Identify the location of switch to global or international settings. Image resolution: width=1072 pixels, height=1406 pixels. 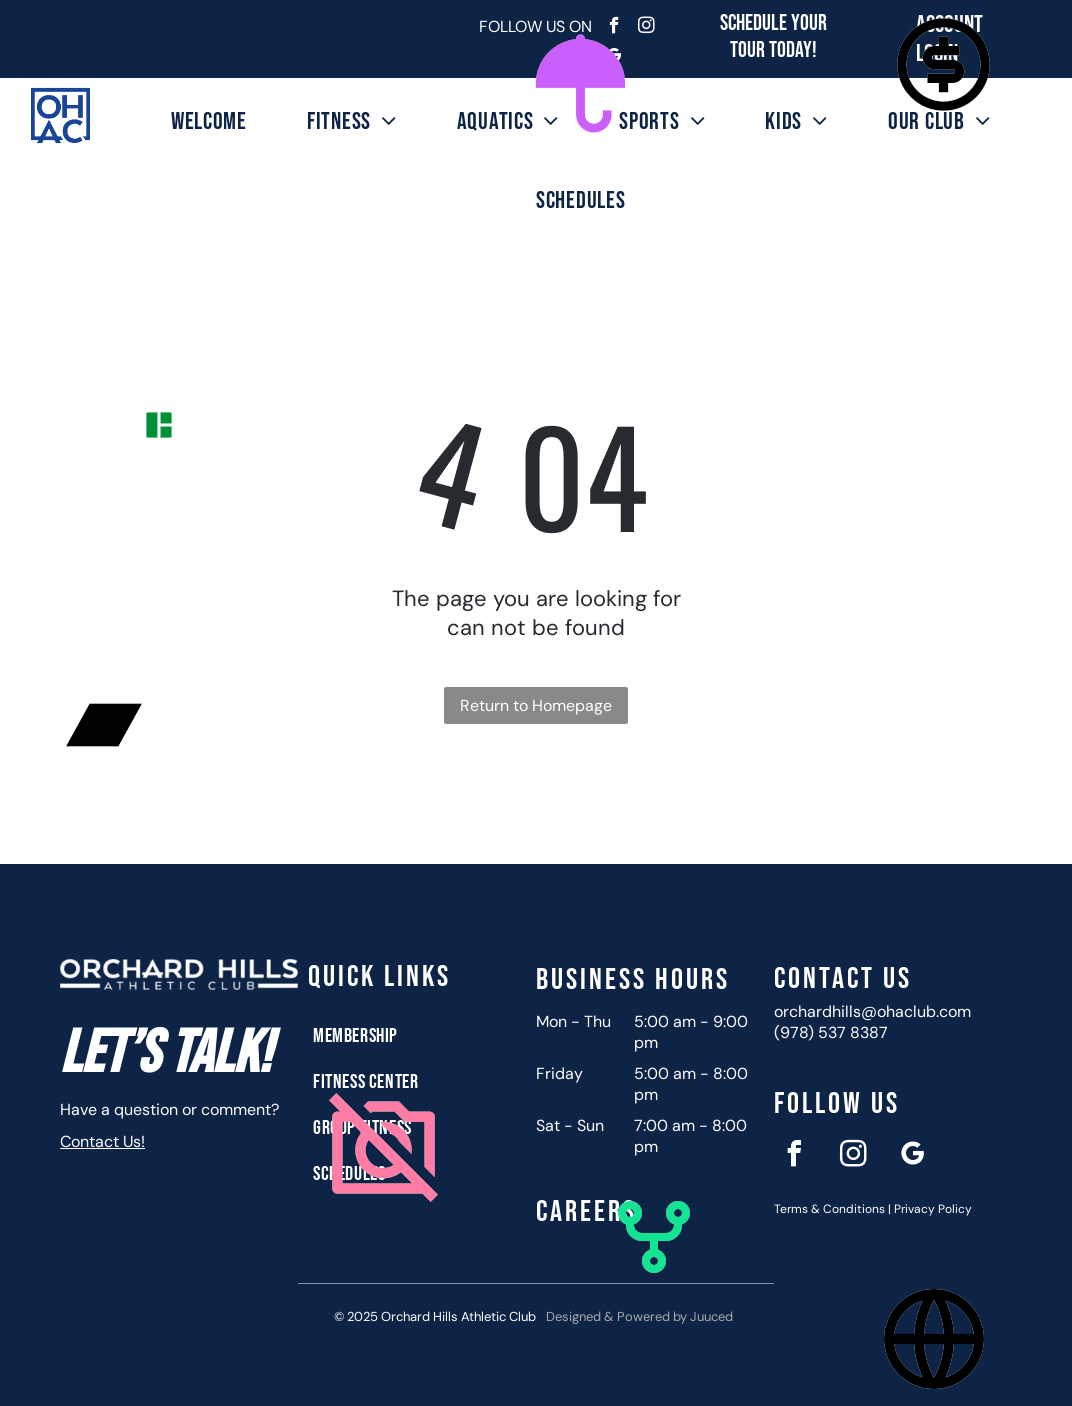
(934, 1339).